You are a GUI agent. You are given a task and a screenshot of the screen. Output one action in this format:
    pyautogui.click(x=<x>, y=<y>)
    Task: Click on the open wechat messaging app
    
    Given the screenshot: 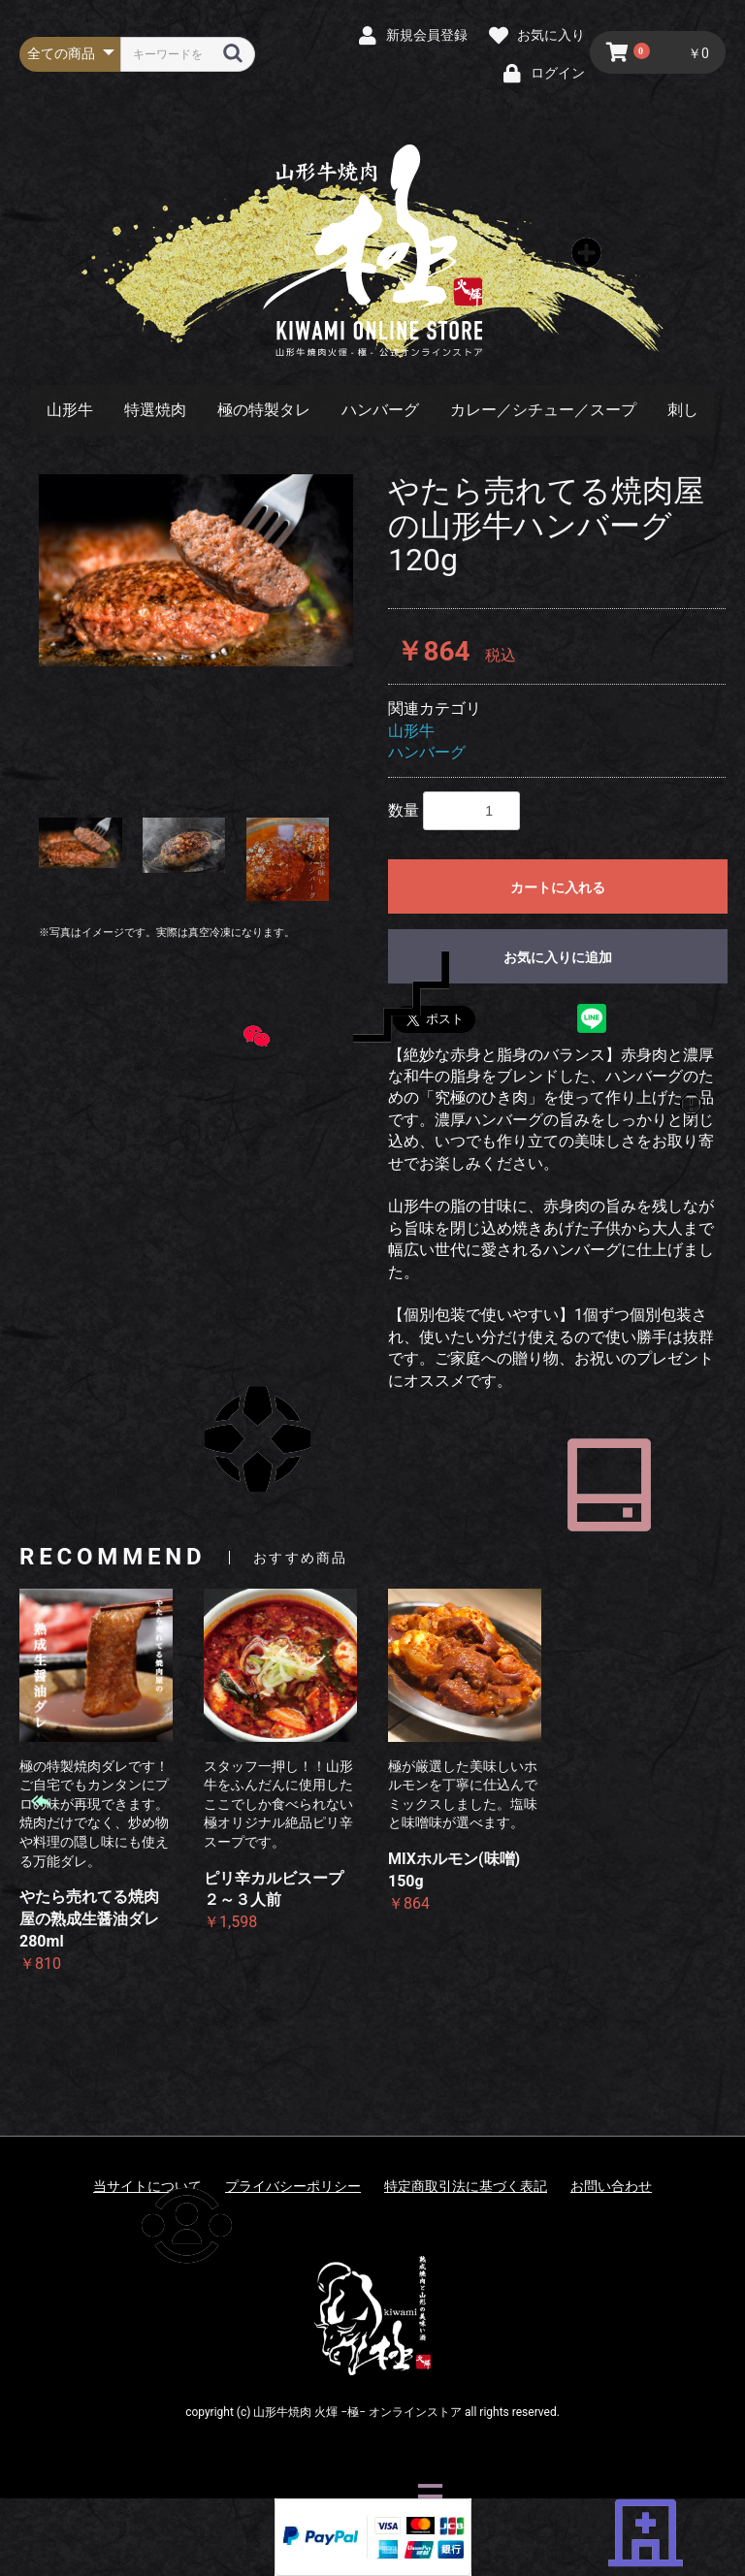 What is the action you would take?
    pyautogui.click(x=256, y=1036)
    